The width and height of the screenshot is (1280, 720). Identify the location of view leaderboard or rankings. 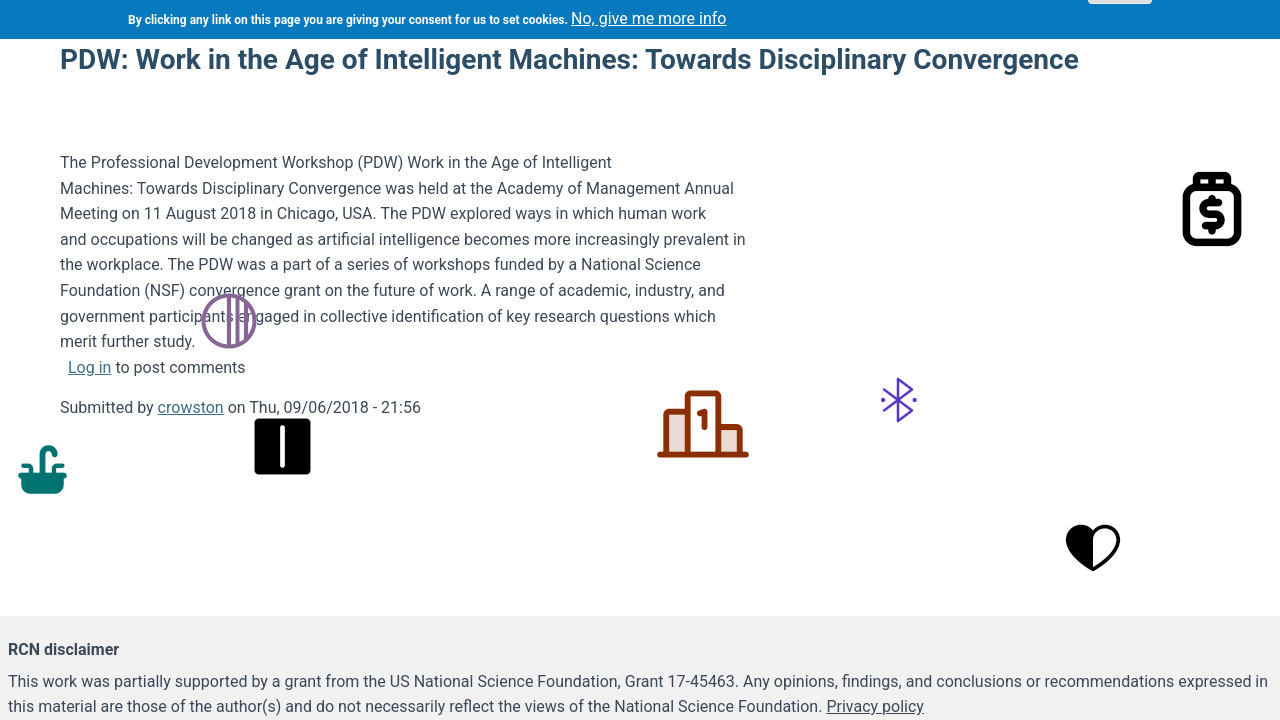
(703, 424).